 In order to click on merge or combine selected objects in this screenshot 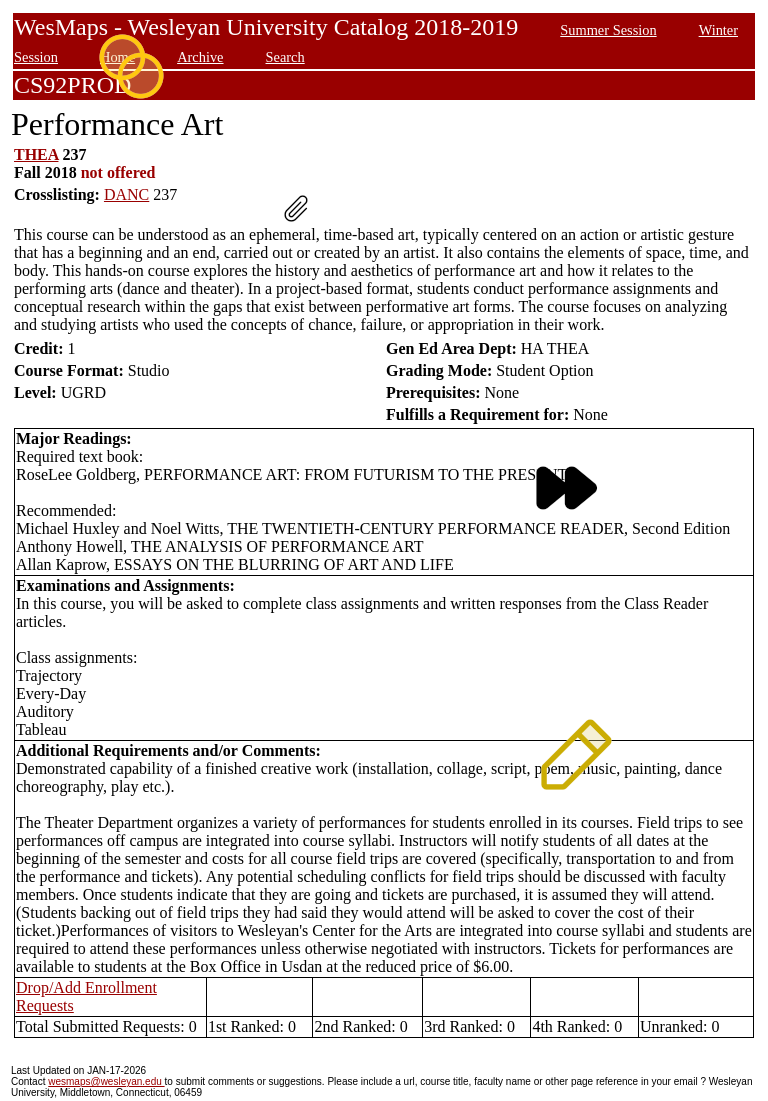, I will do `click(131, 66)`.